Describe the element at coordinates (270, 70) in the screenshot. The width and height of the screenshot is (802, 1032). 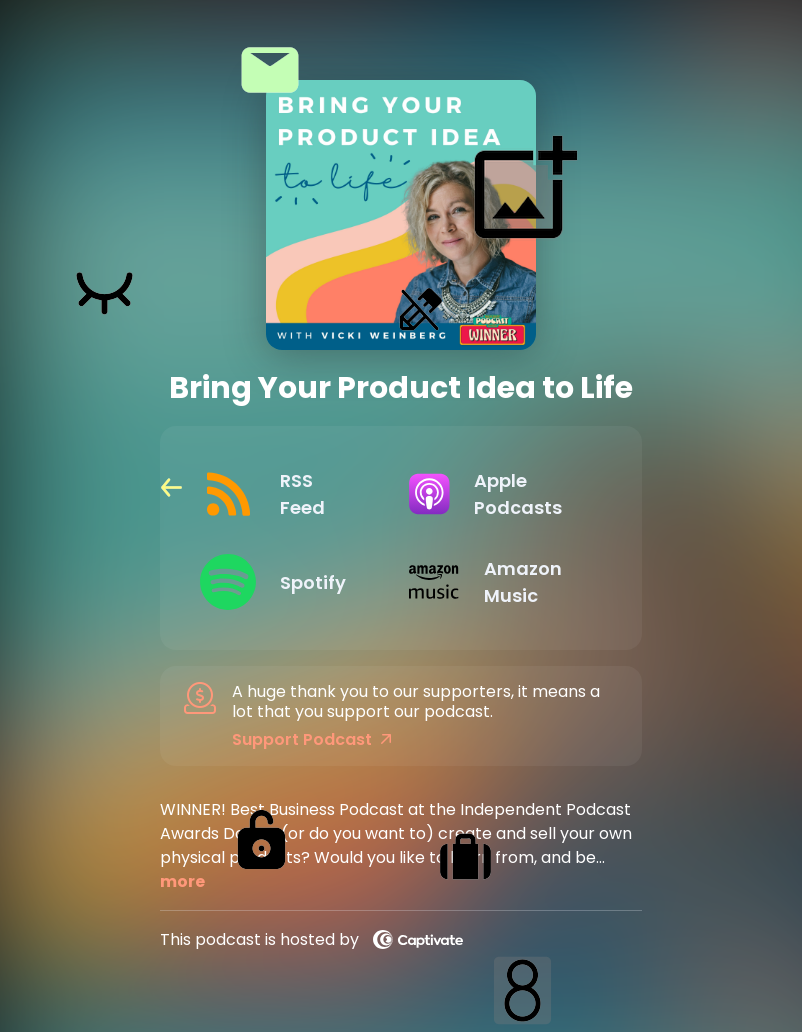
I see `open your email inbox` at that location.